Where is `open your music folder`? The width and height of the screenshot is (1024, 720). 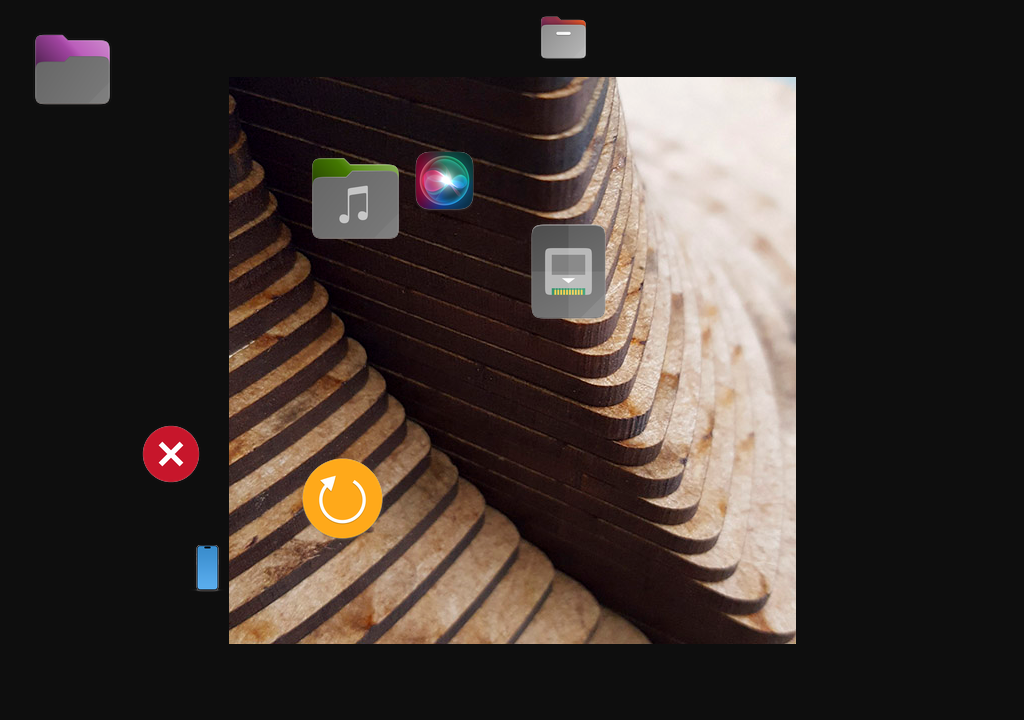 open your music folder is located at coordinates (355, 198).